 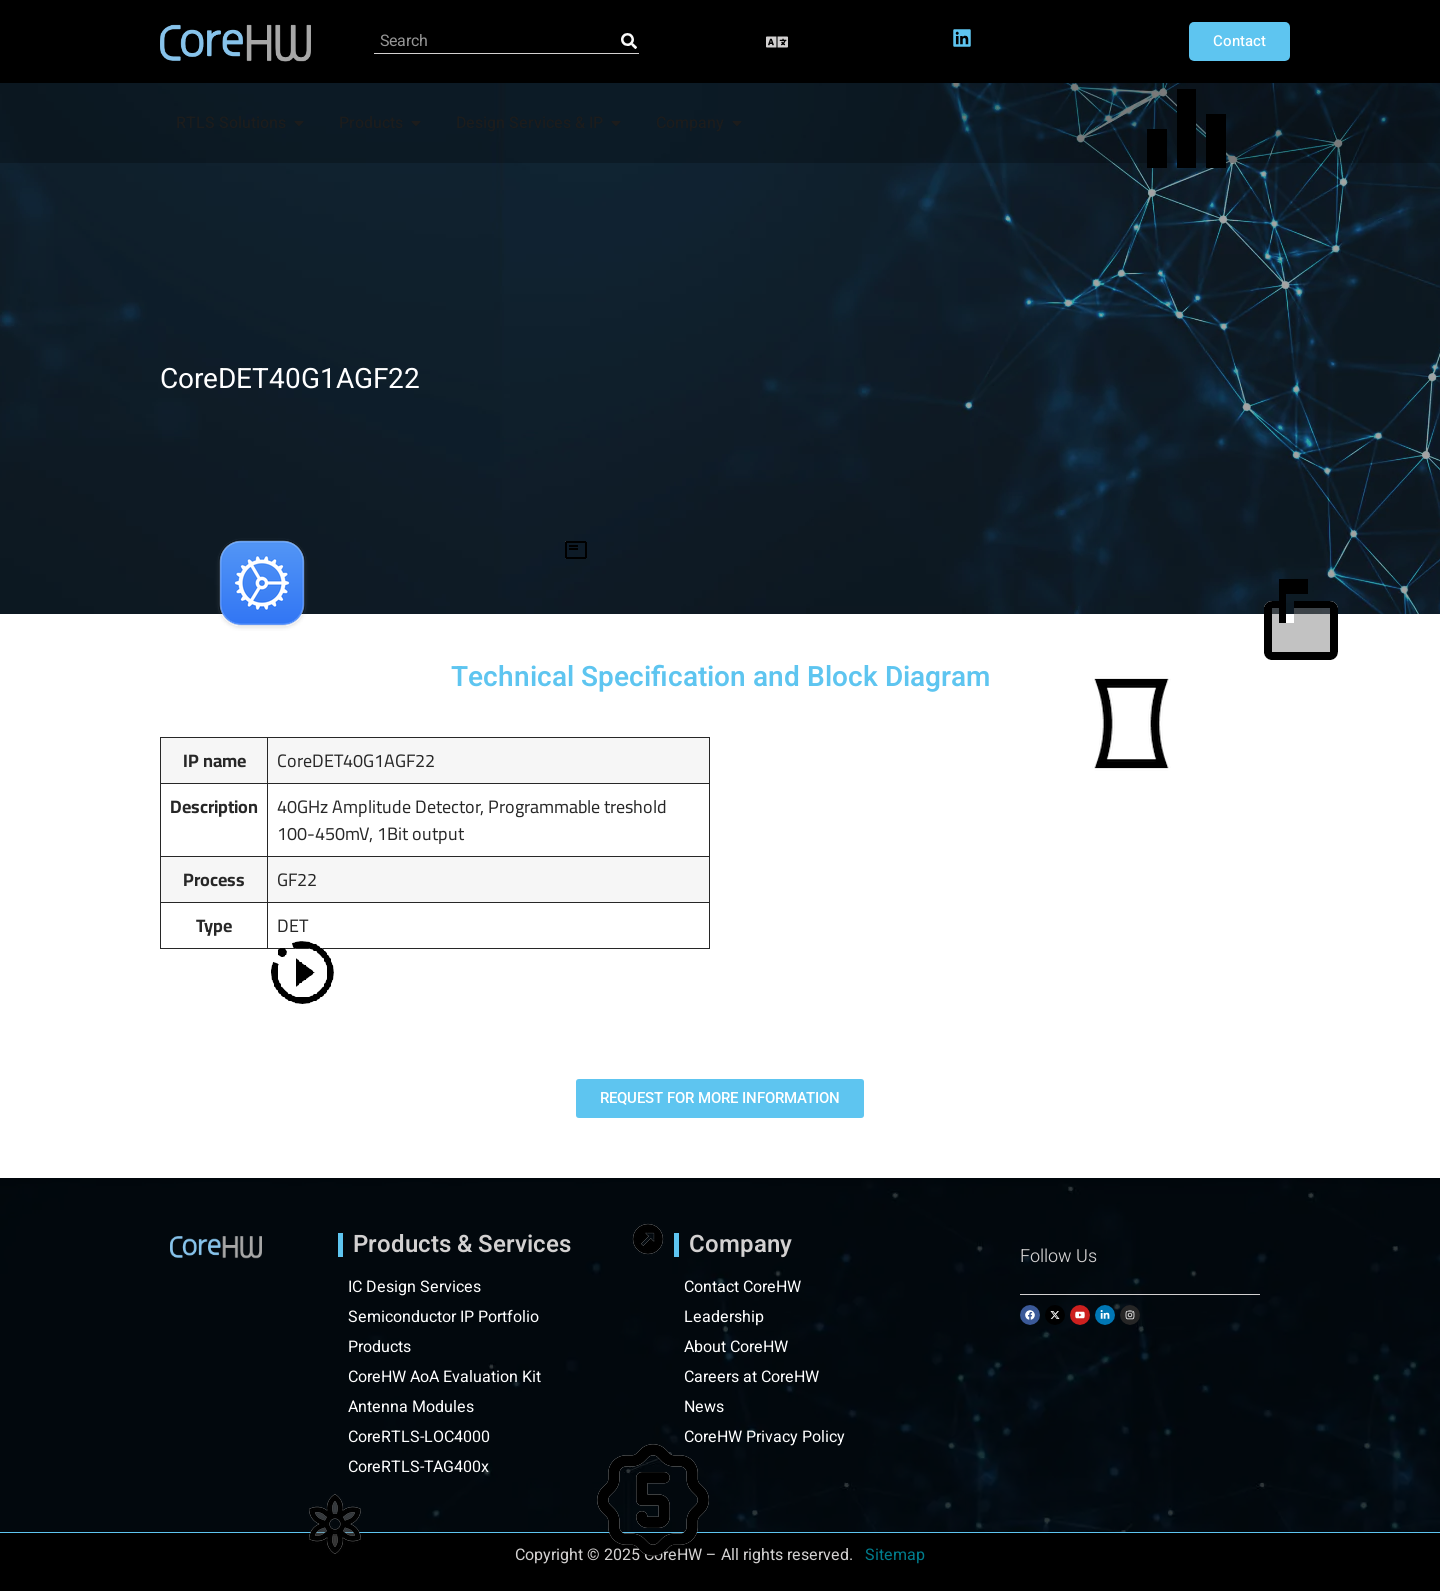 I want to click on adjust audio equalizer settings, so click(x=1186, y=128).